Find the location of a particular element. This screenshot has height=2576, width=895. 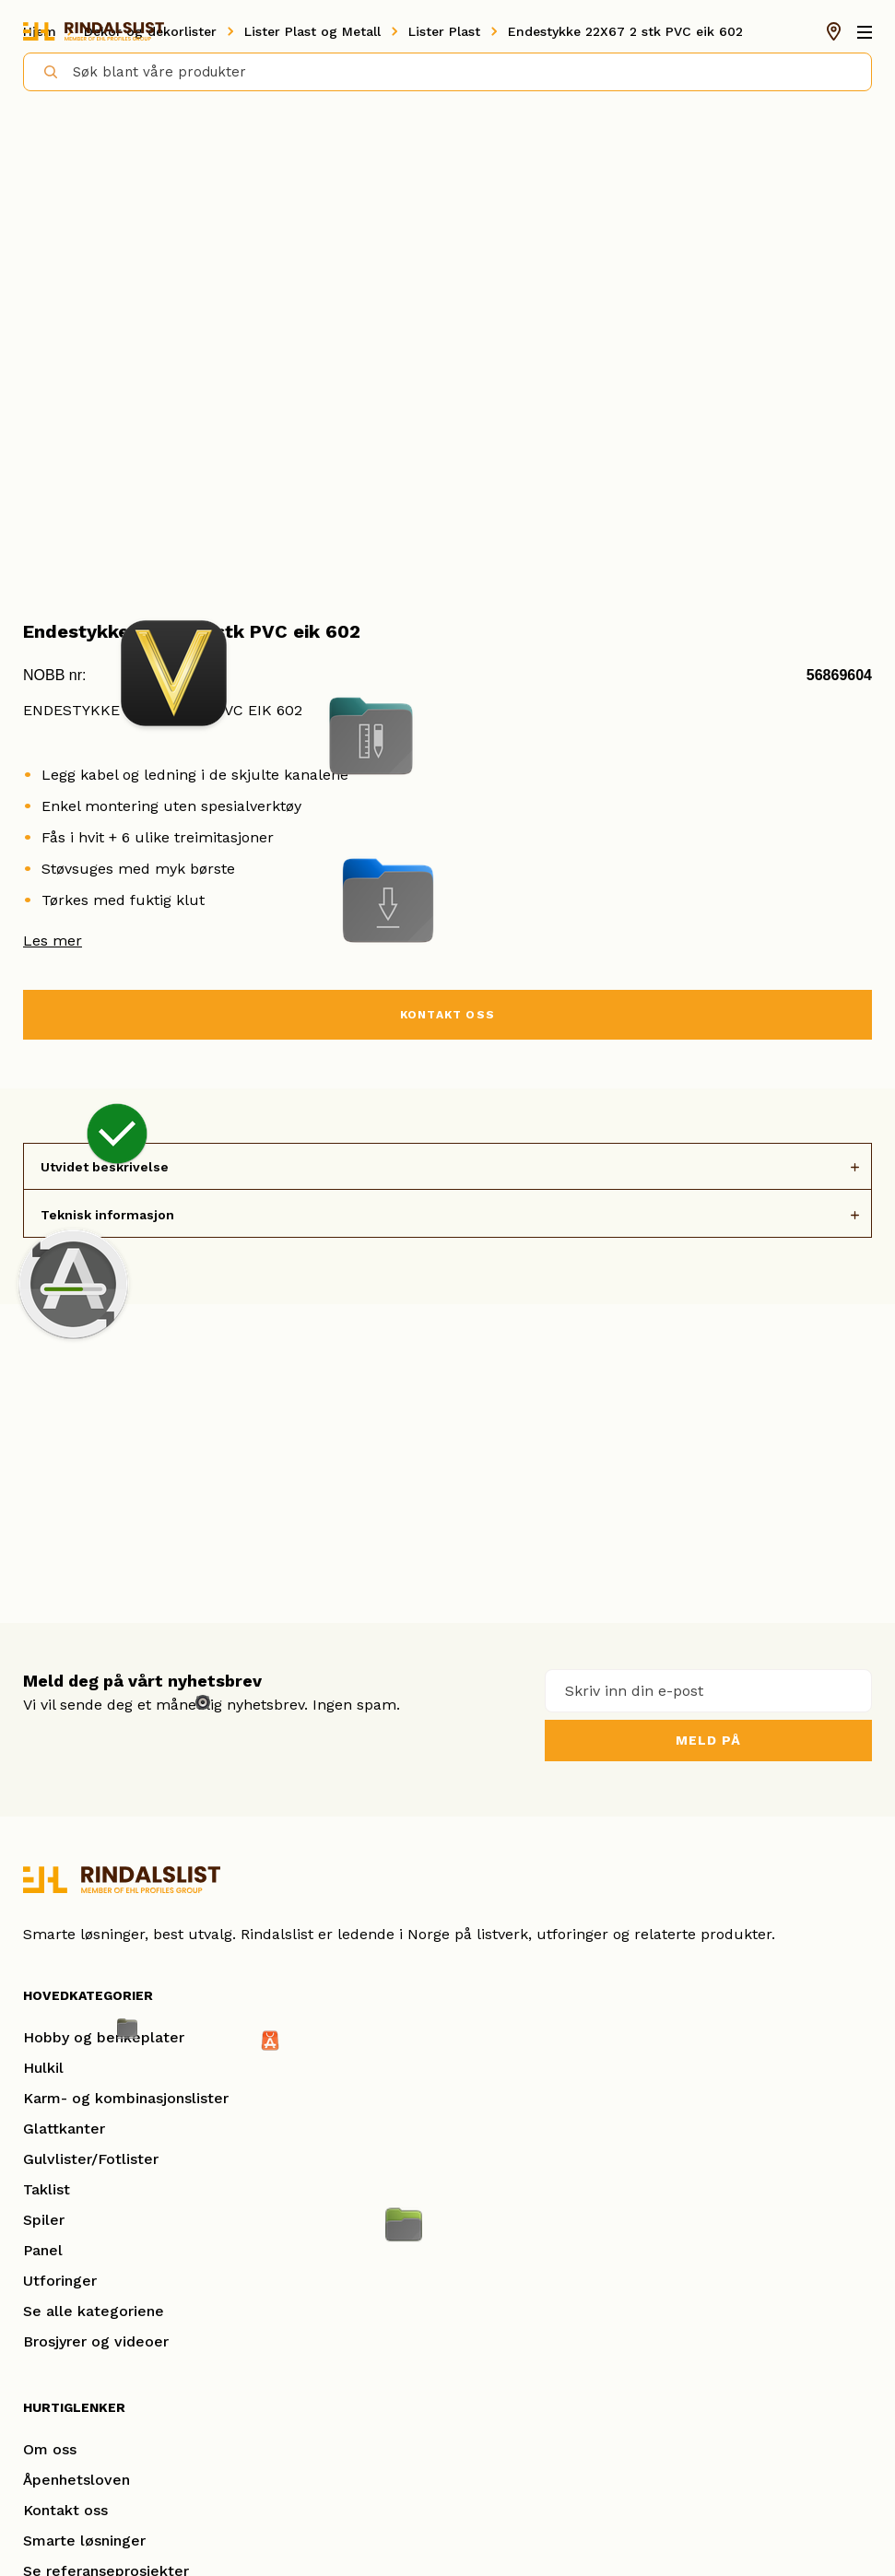

check for available software updates is located at coordinates (73, 1284).